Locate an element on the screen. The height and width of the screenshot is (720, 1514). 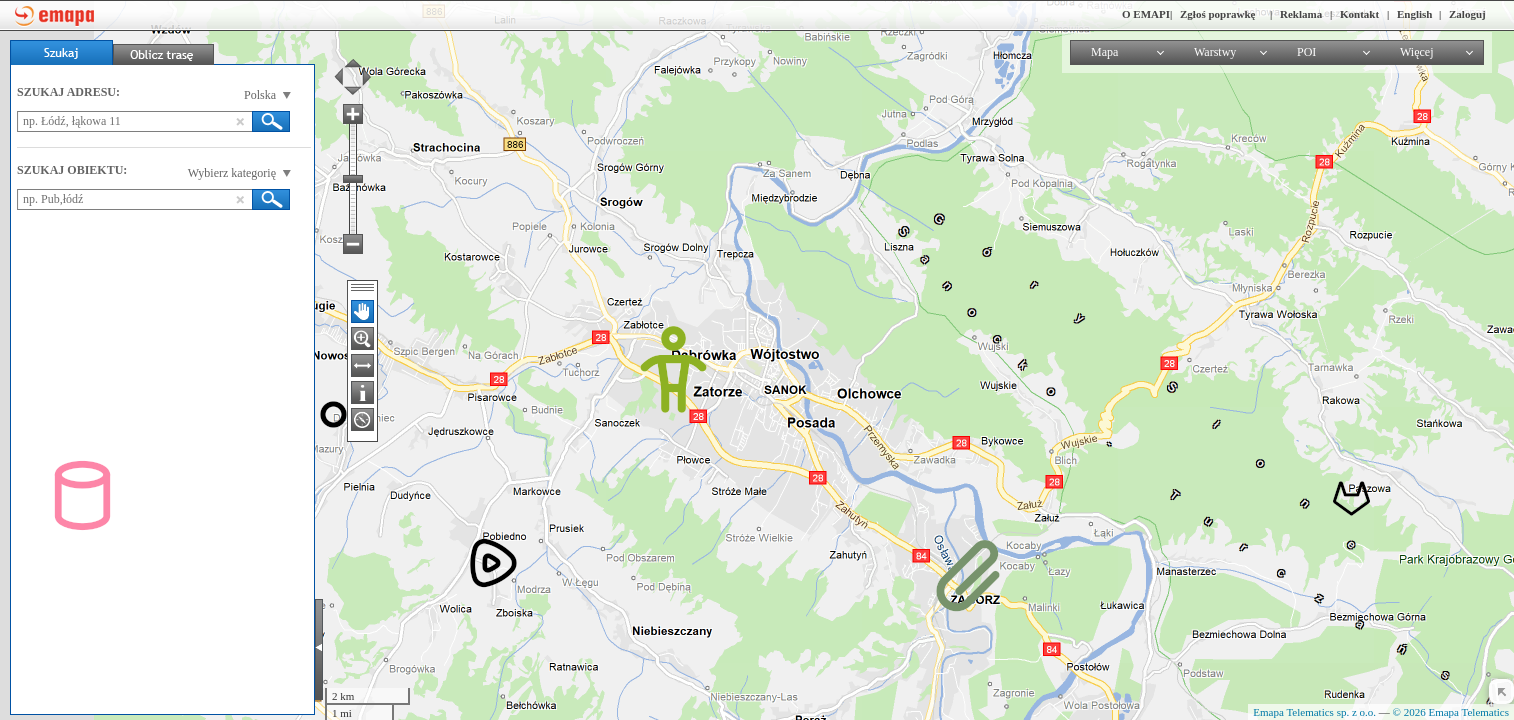
open GitLab repository is located at coordinates (1351, 498).